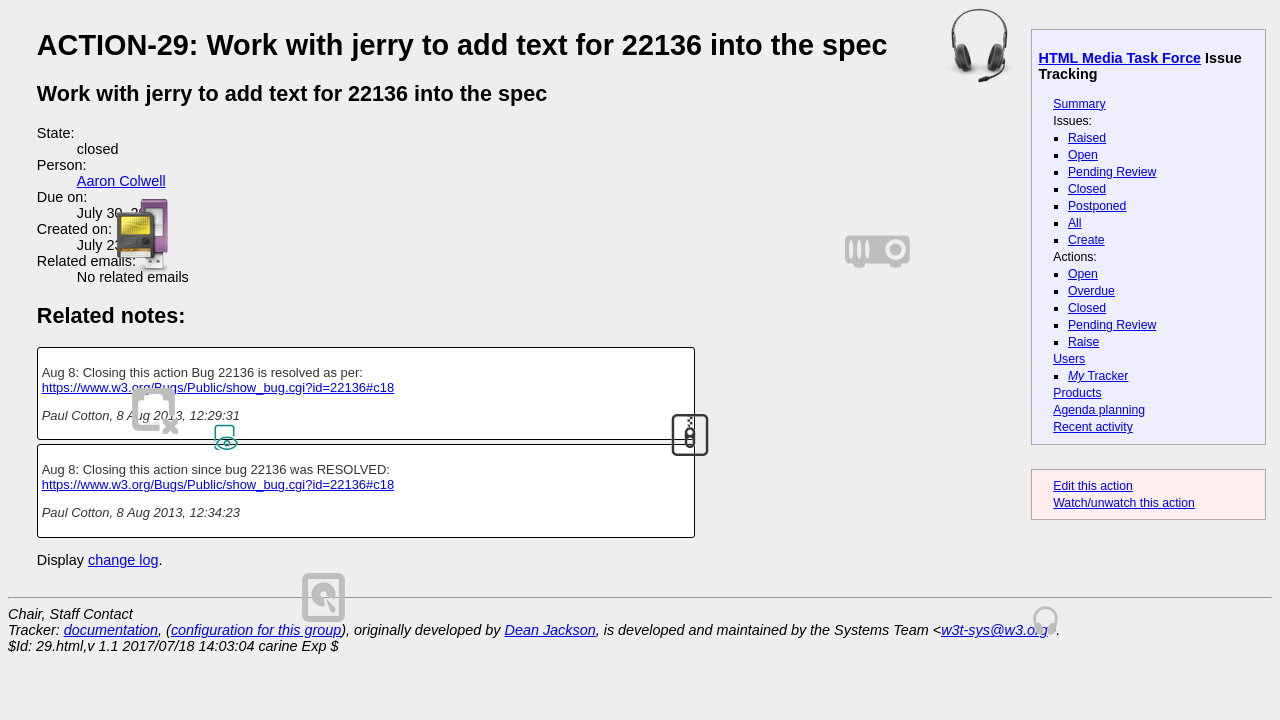  What do you see at coordinates (877, 247) in the screenshot?
I see `connect to an external projector` at bounding box center [877, 247].